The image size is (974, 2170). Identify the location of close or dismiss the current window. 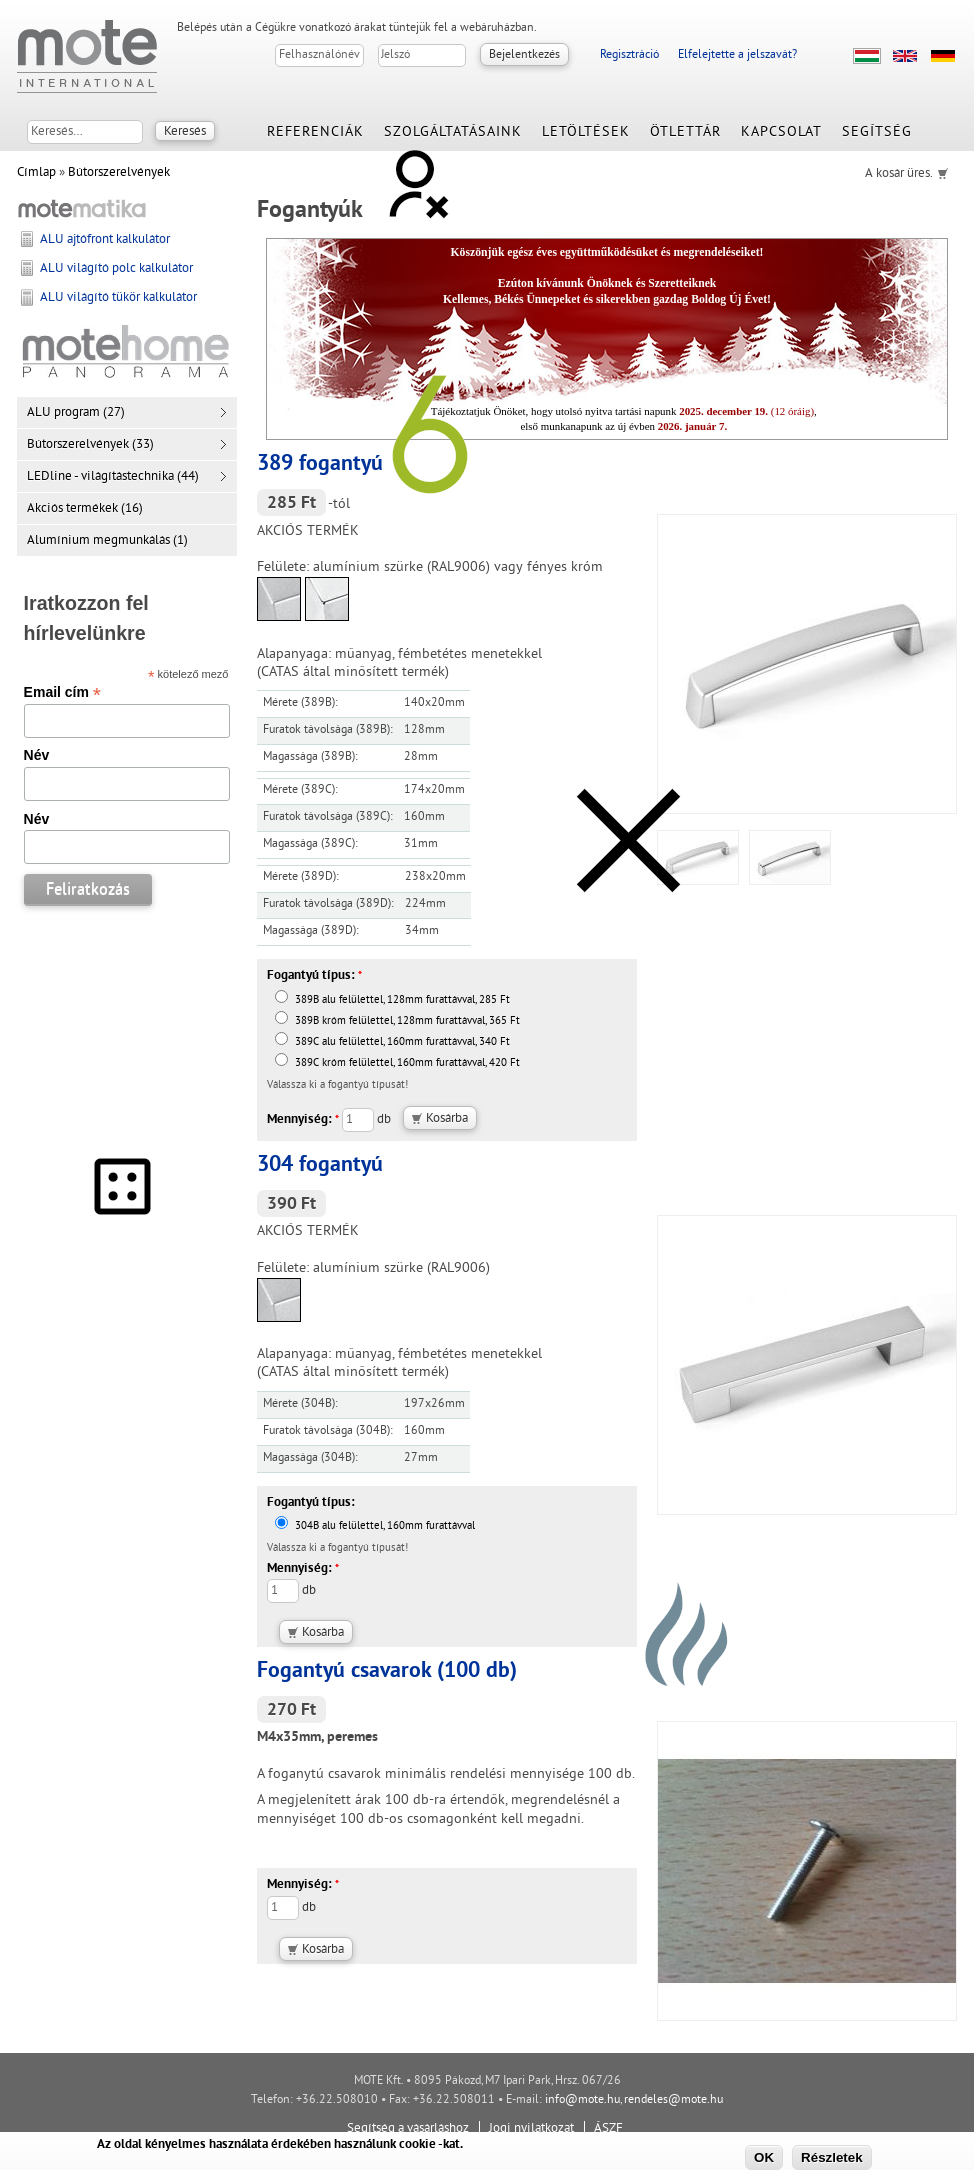
(628, 840).